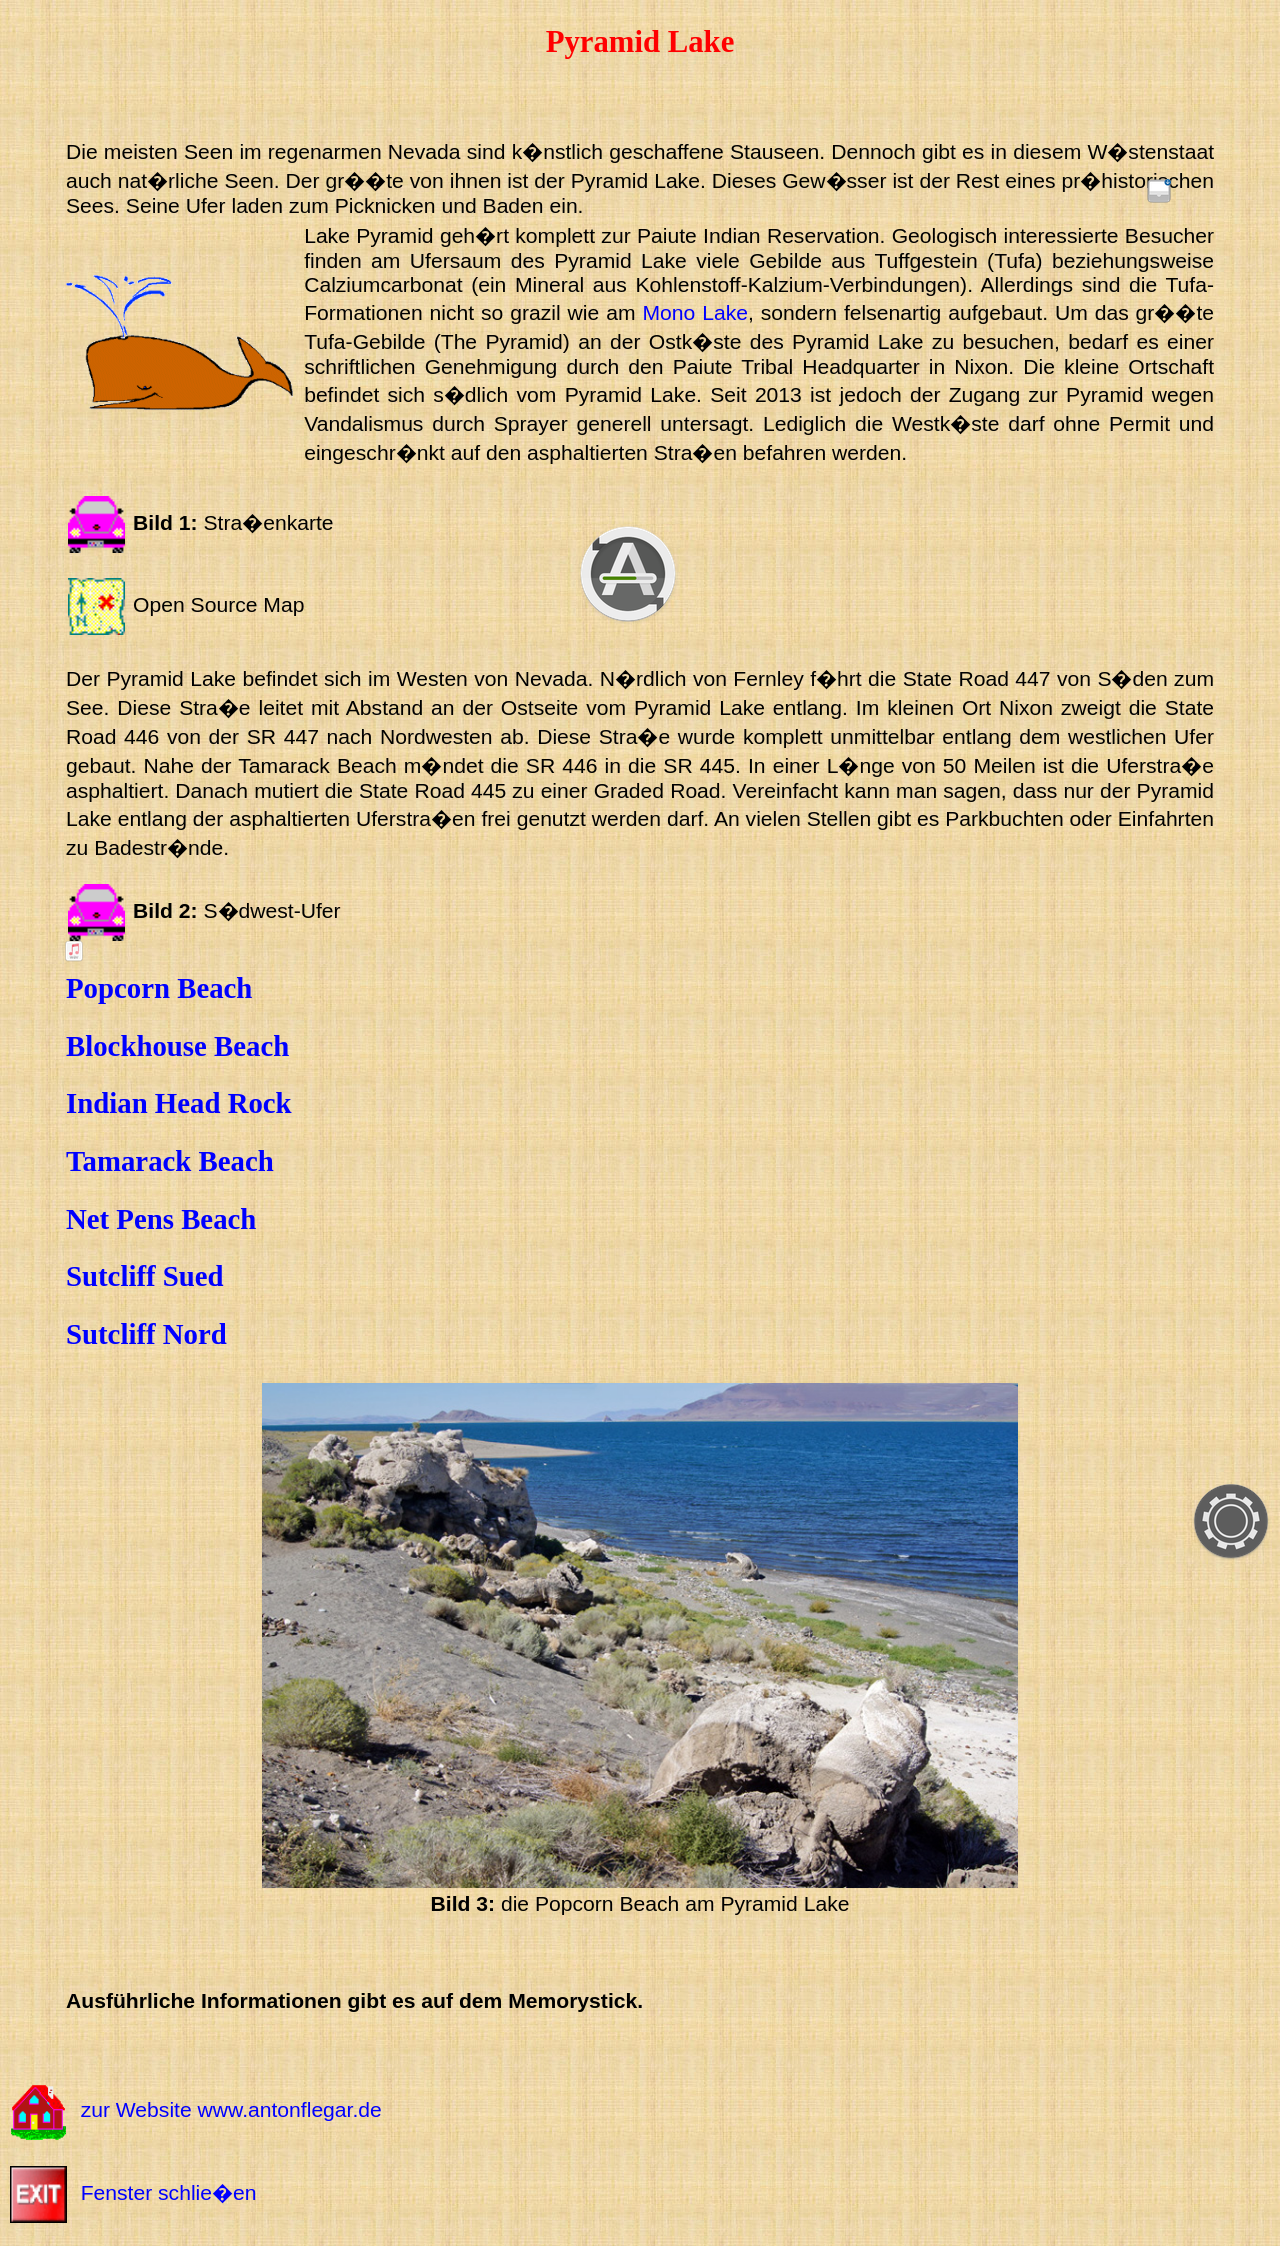 The height and width of the screenshot is (2246, 1280). What do you see at coordinates (74, 951) in the screenshot?
I see `audio file in wav format` at bounding box center [74, 951].